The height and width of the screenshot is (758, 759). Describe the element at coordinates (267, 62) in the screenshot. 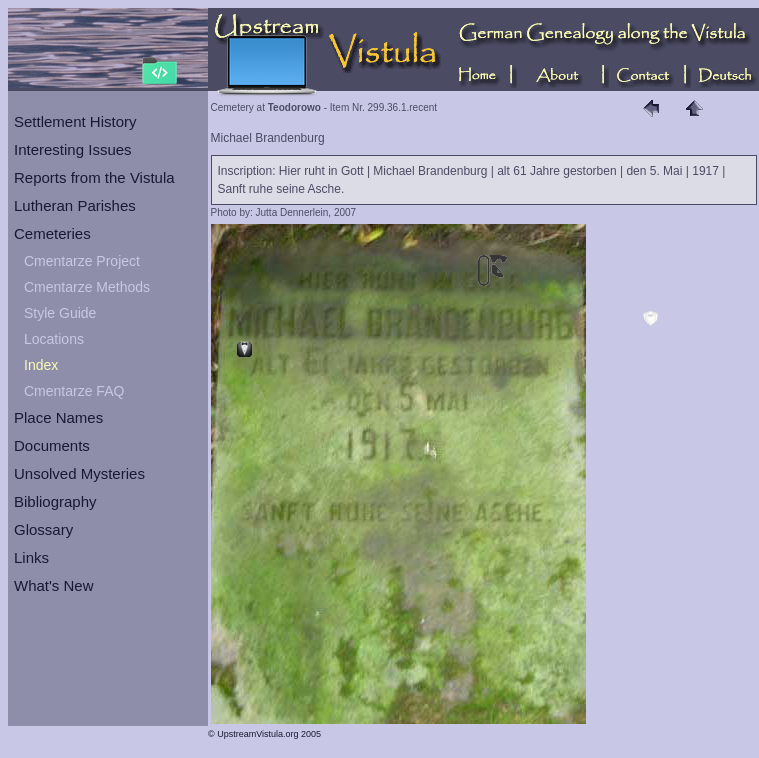

I see `indicates this mac device in system preferences` at that location.